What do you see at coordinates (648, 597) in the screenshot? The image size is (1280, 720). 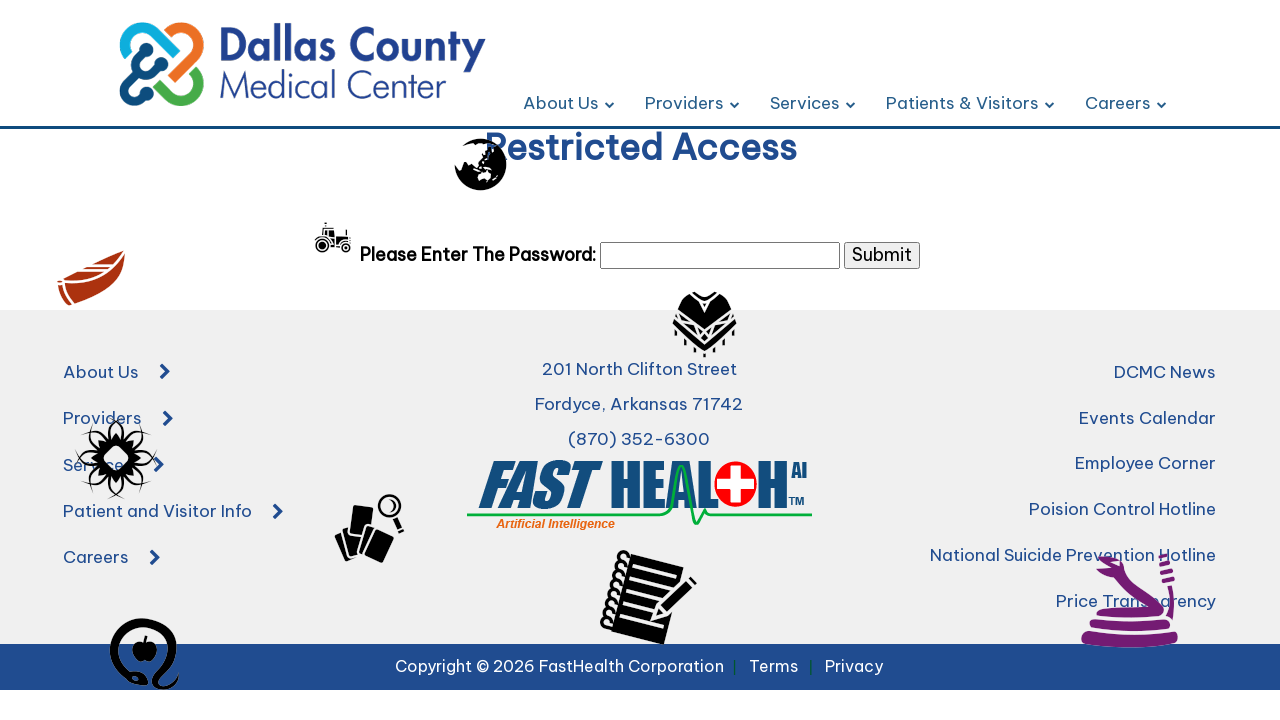 I see `open your notebook or journal` at bounding box center [648, 597].